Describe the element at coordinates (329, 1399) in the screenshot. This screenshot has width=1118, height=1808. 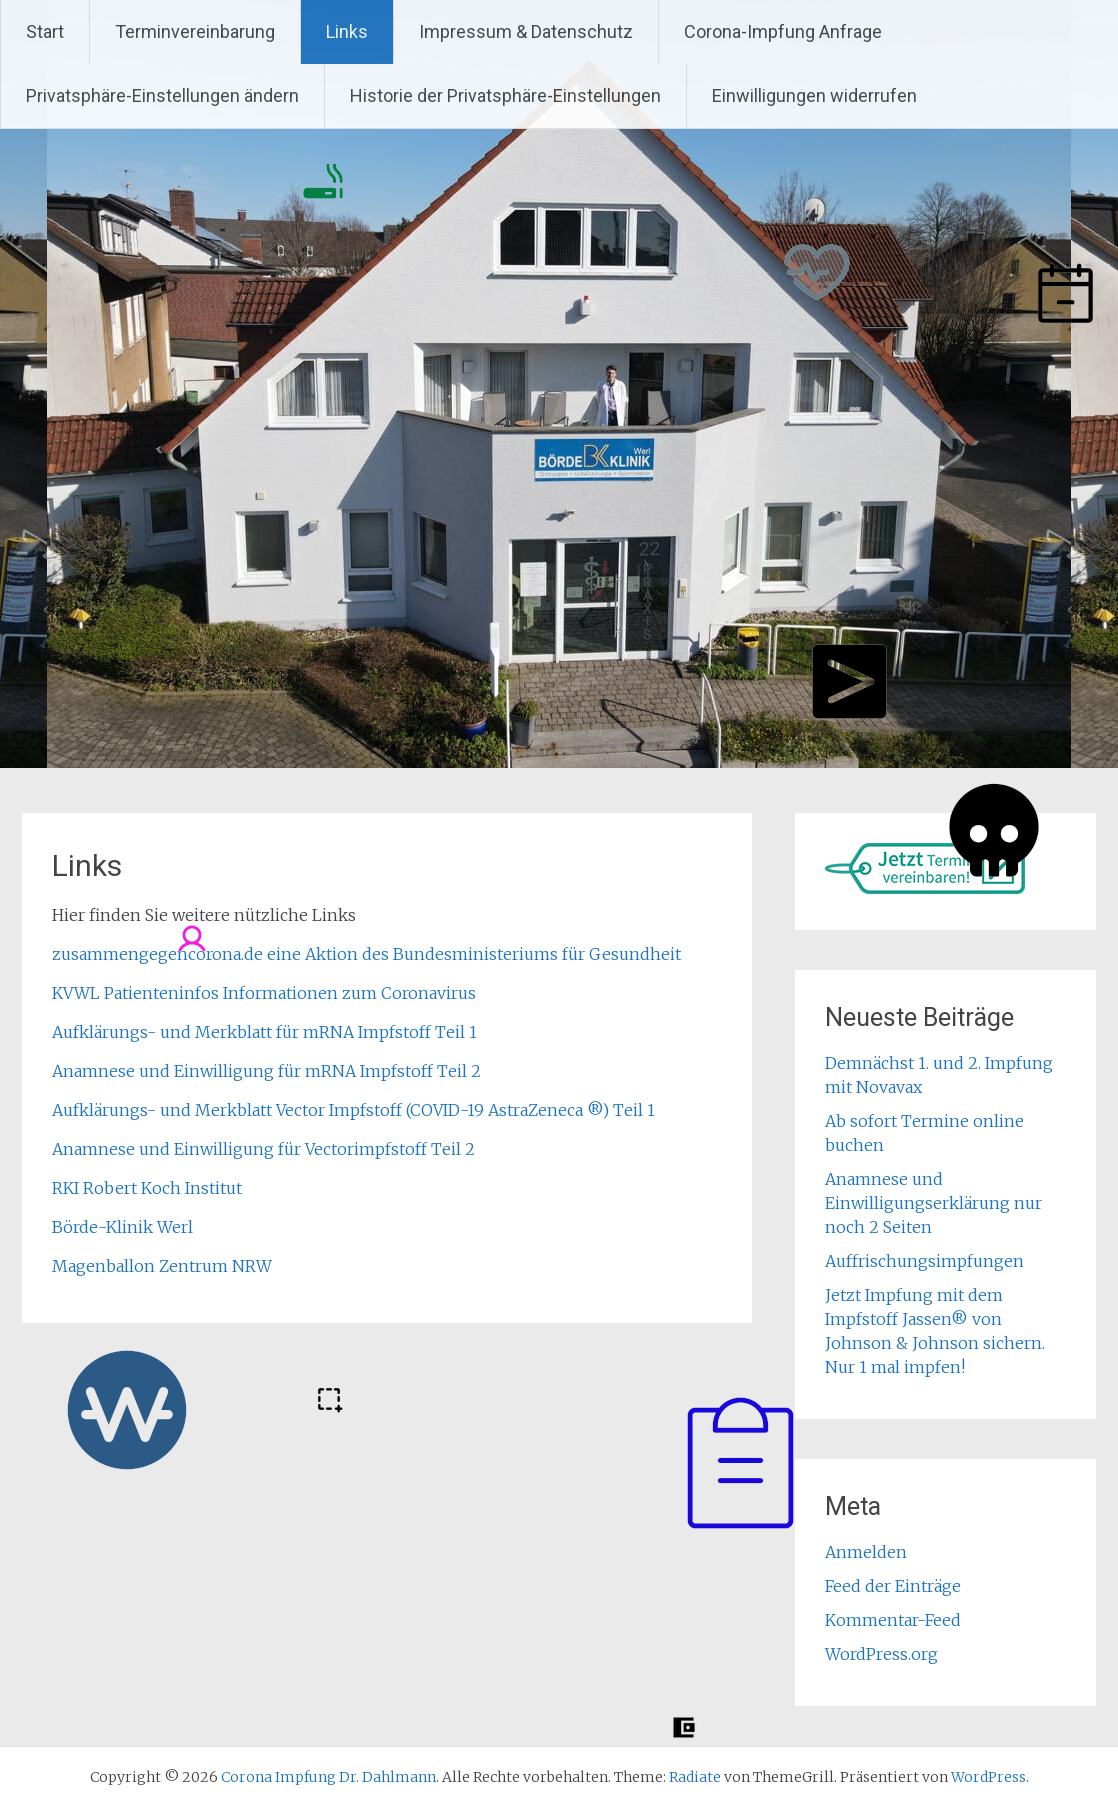
I see `add to current selection` at that location.